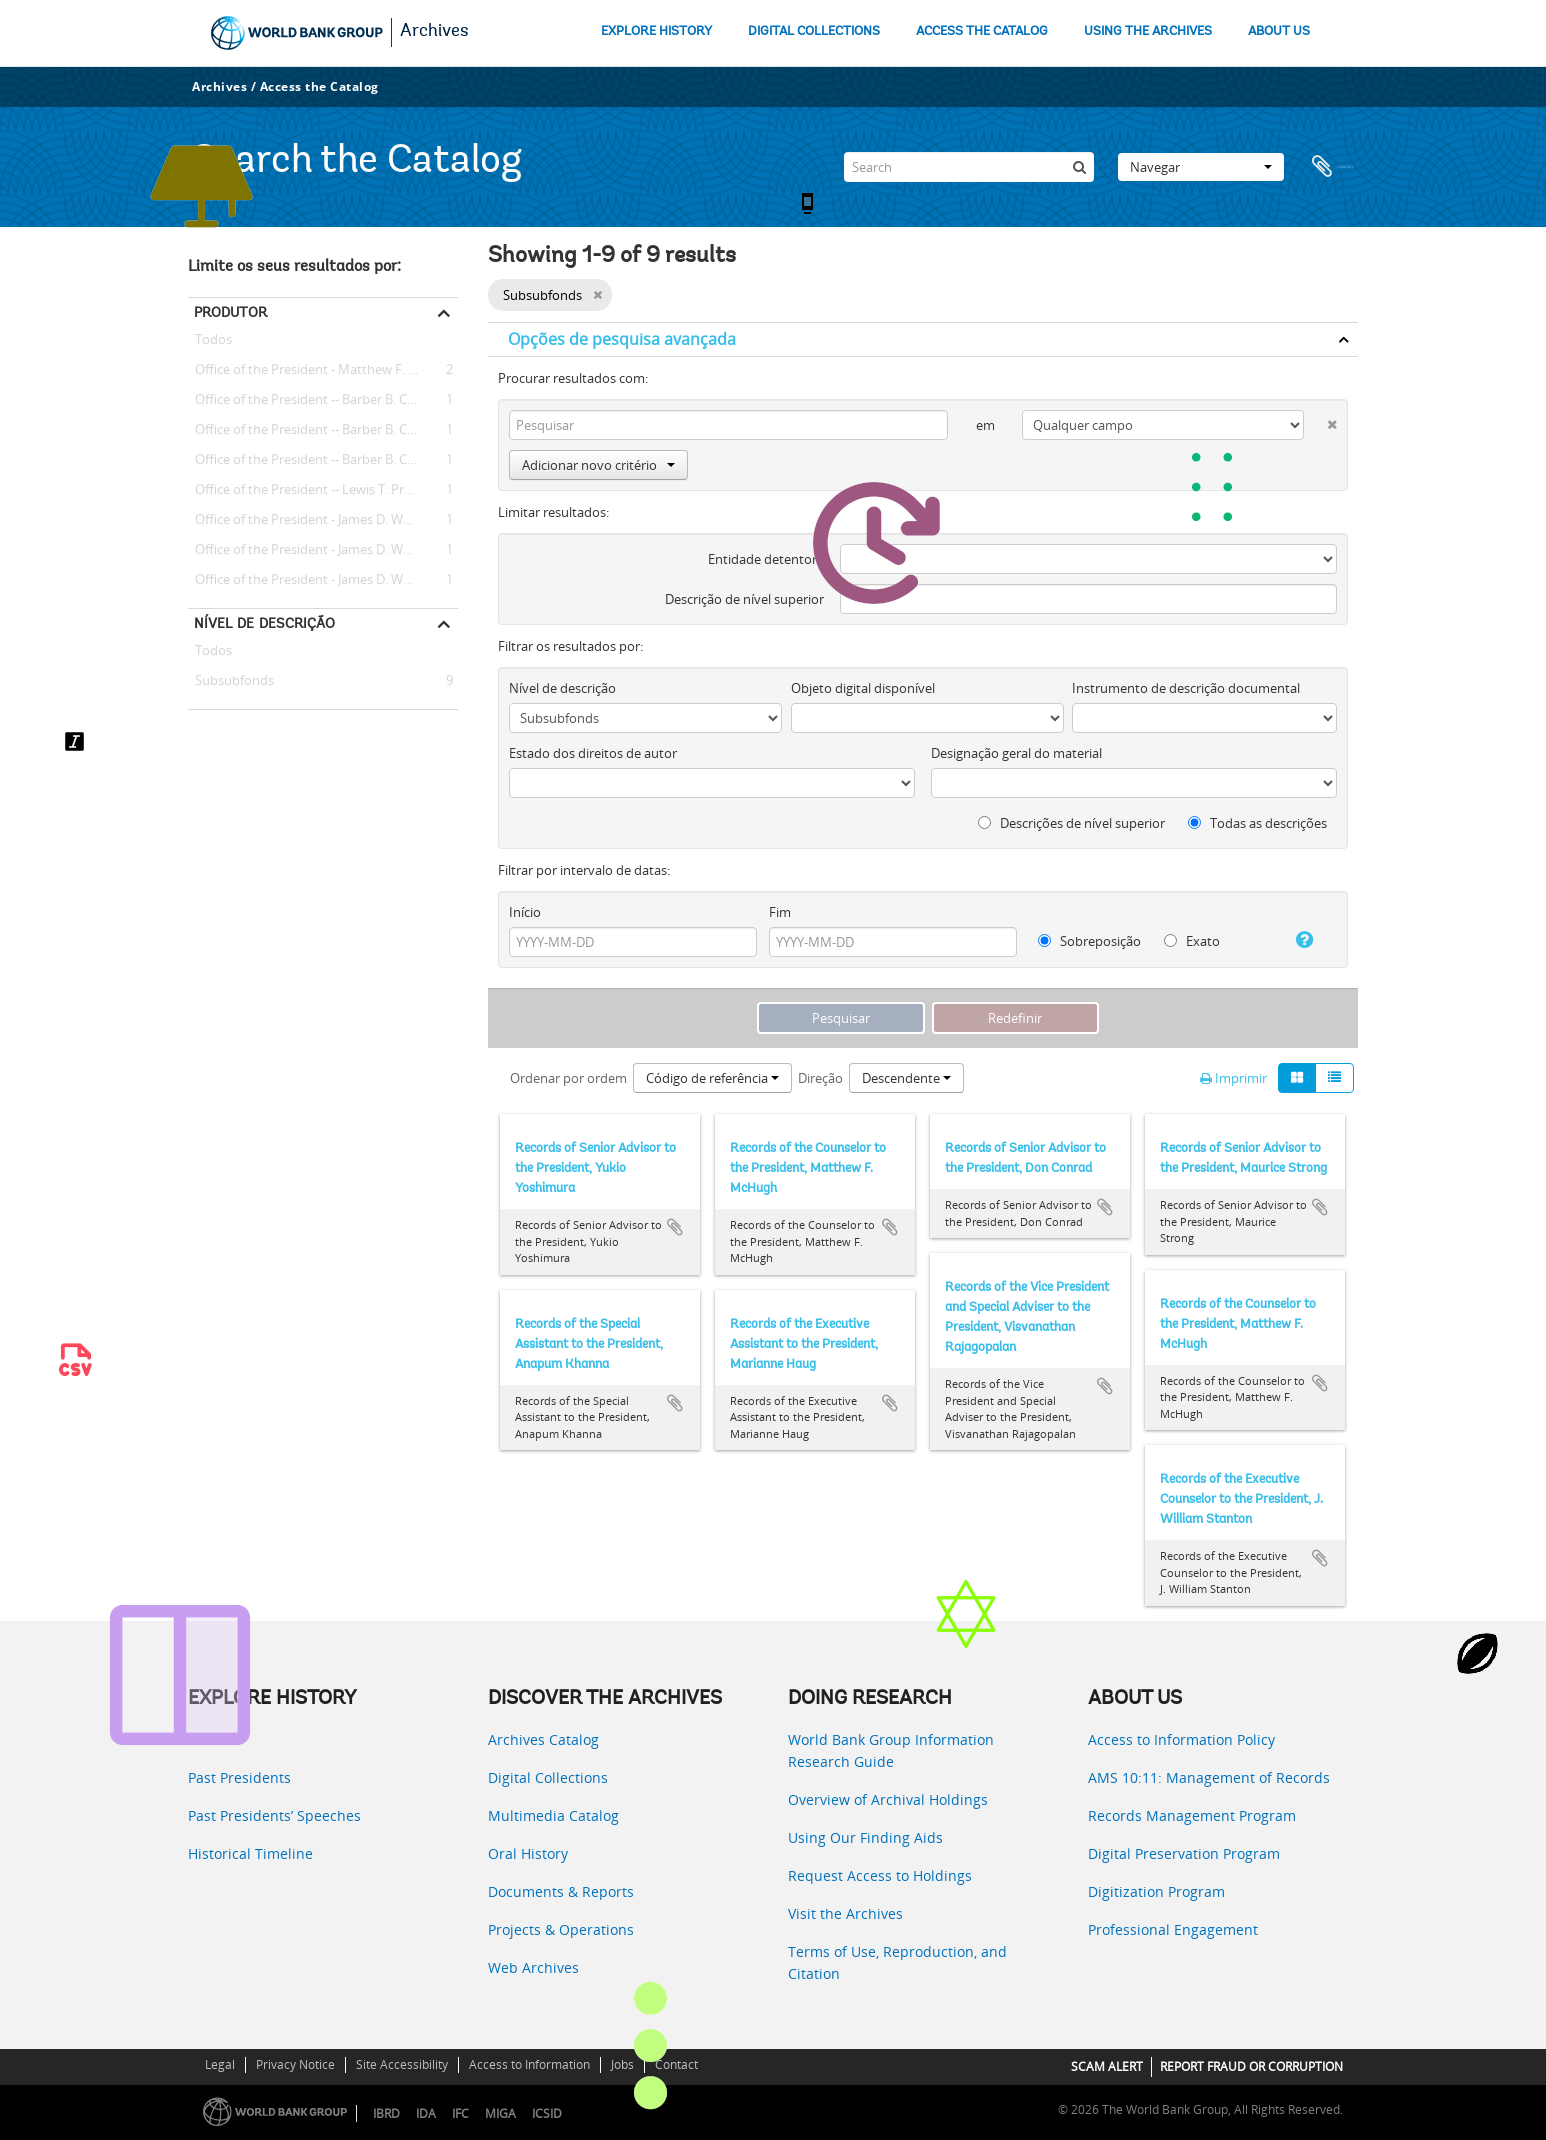  I want to click on open more options menu, so click(650, 2045).